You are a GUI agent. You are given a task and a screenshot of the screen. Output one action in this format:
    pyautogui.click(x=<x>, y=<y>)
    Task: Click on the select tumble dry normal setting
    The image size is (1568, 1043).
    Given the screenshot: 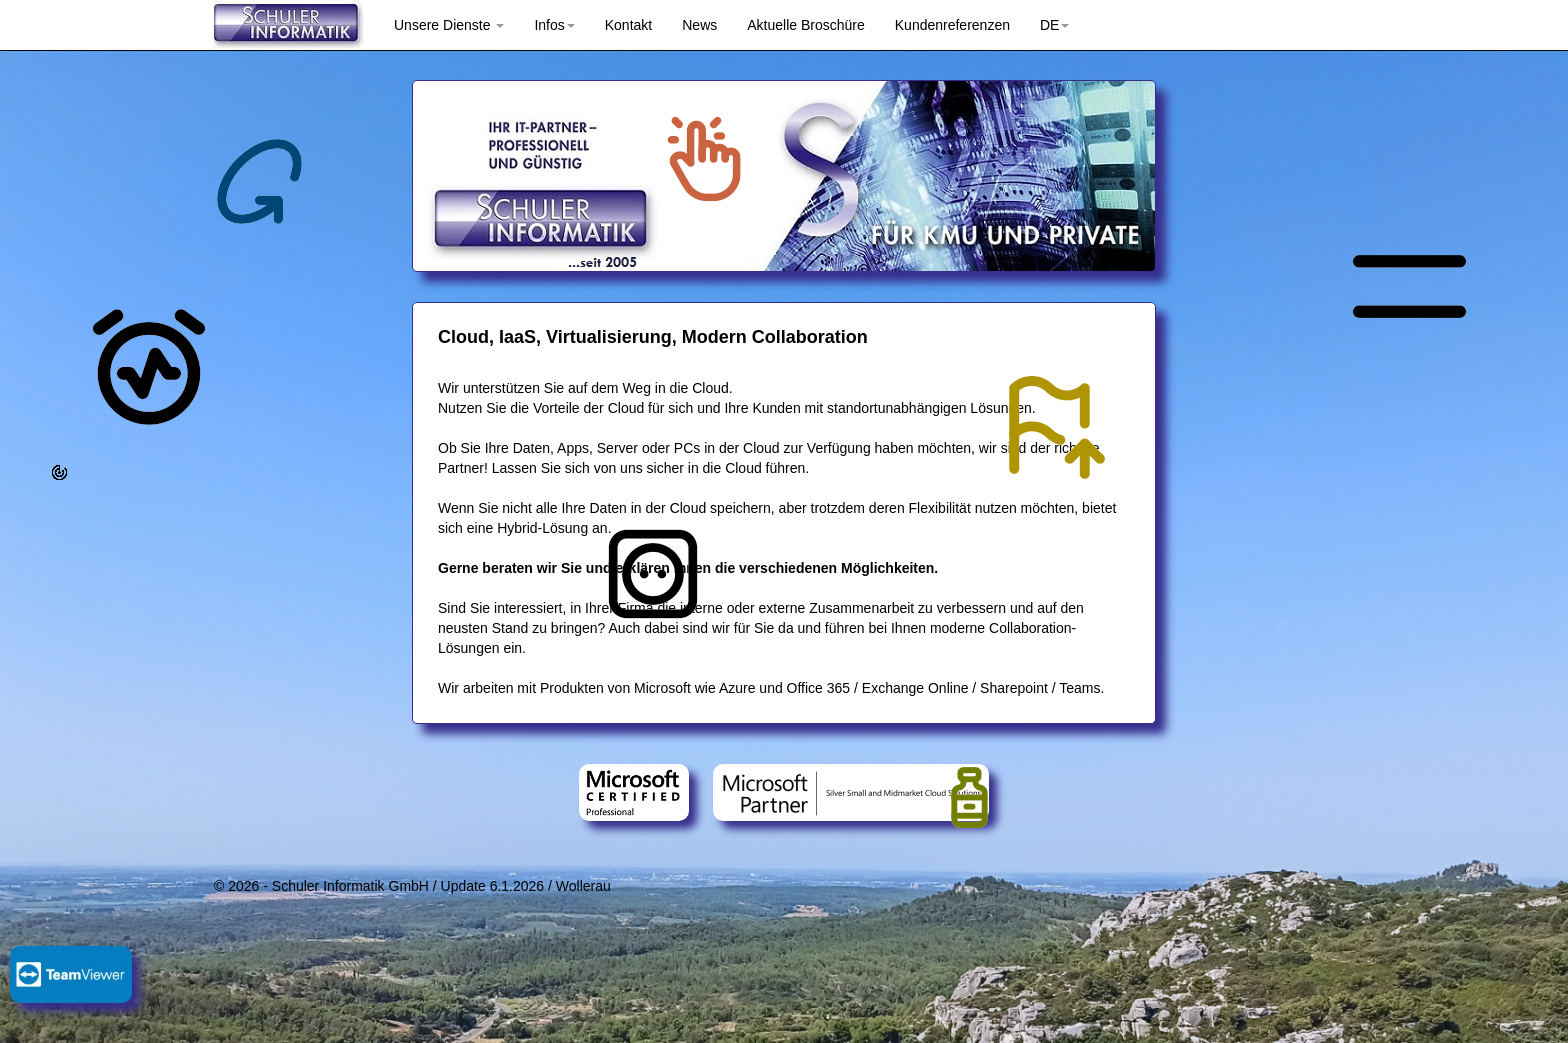 What is the action you would take?
    pyautogui.click(x=653, y=574)
    